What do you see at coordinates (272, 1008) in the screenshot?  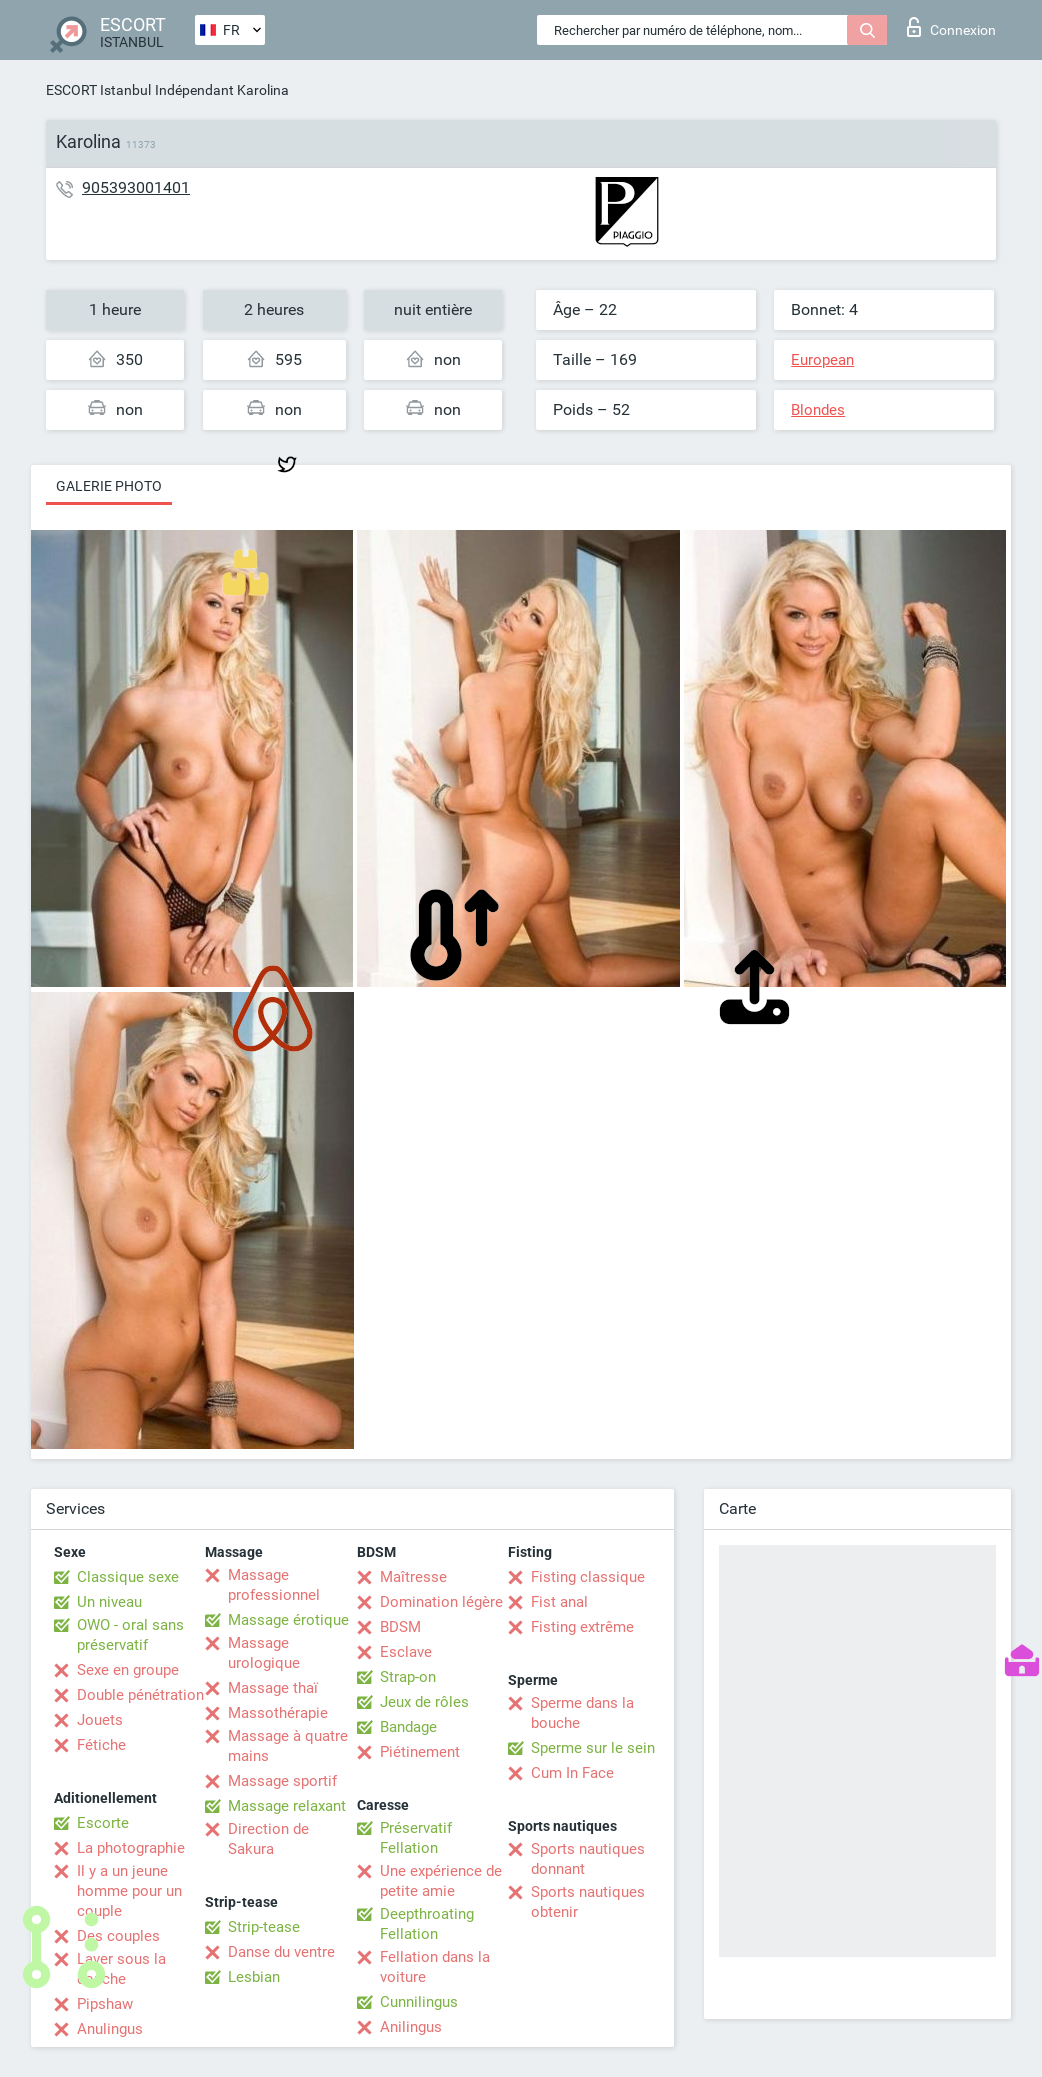 I see `open the airbnb app` at bounding box center [272, 1008].